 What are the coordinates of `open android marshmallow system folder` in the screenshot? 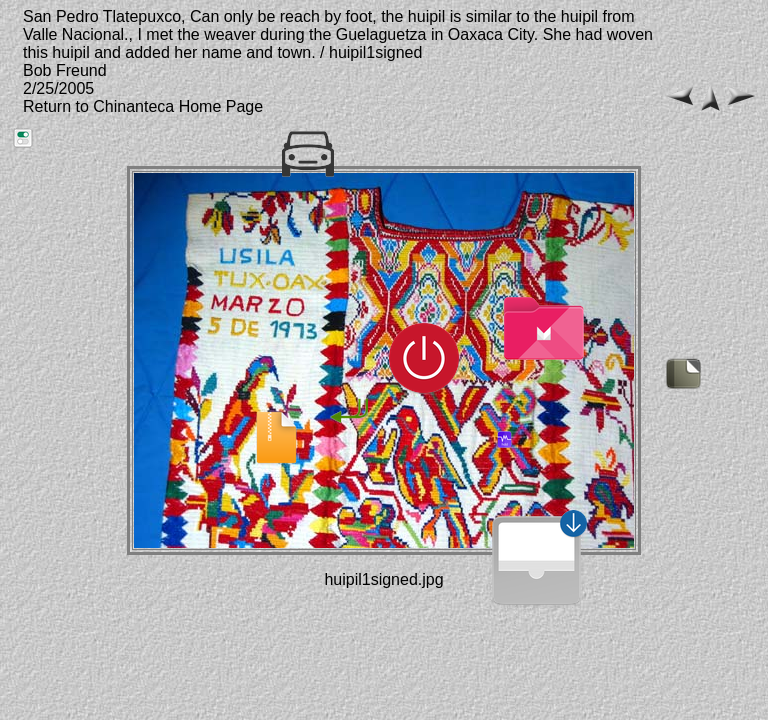 It's located at (543, 330).